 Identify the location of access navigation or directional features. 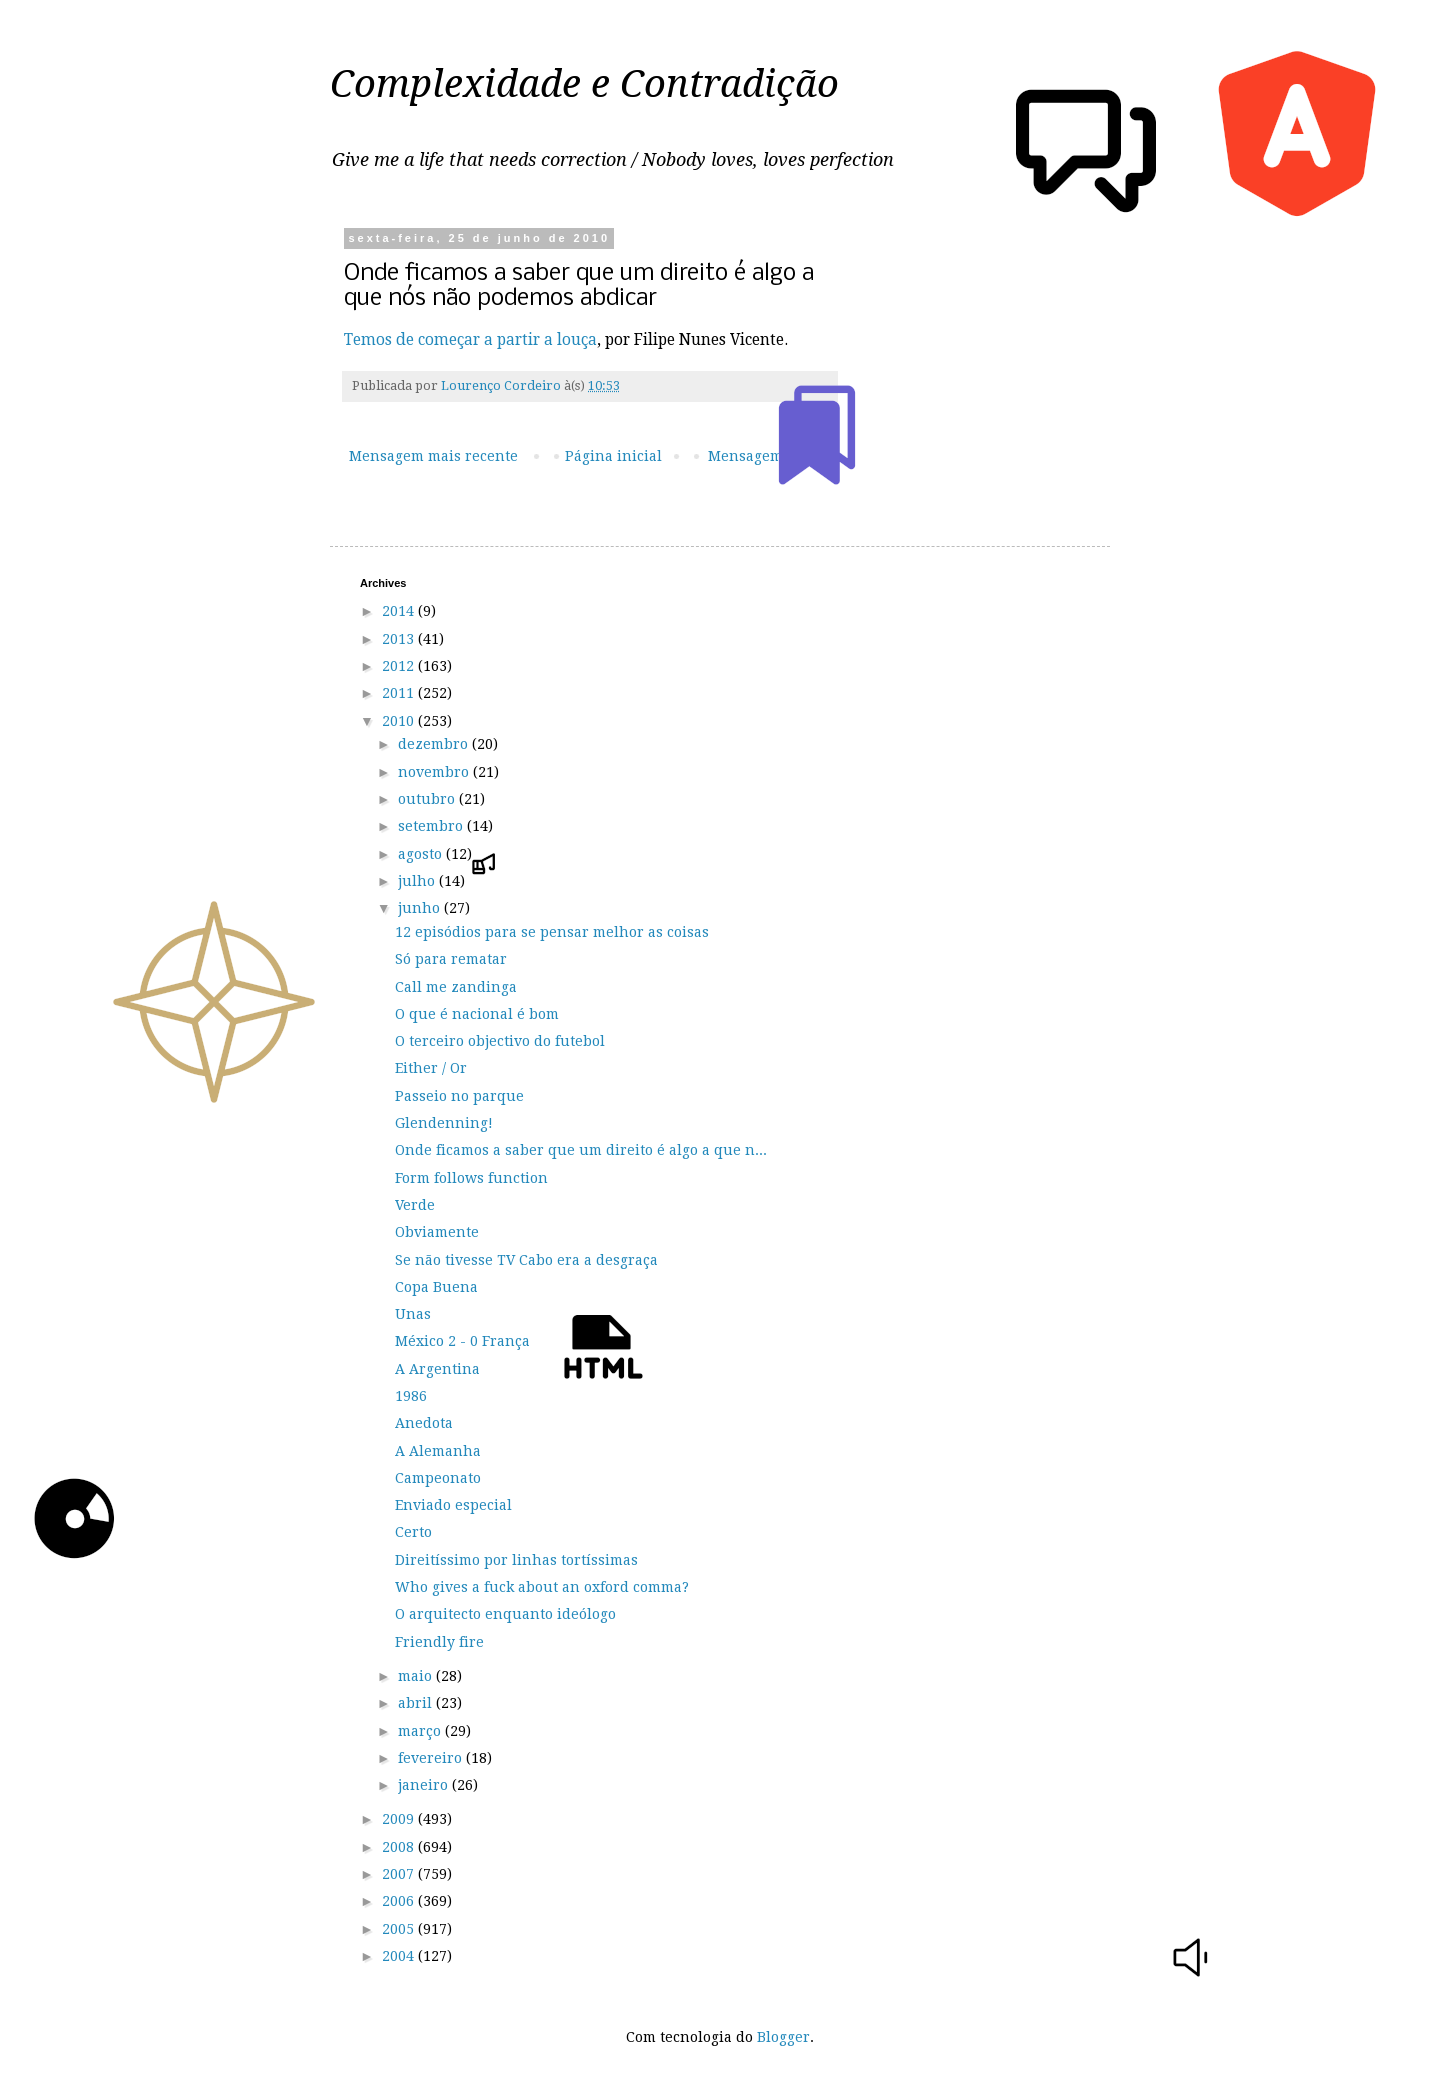
(214, 1002).